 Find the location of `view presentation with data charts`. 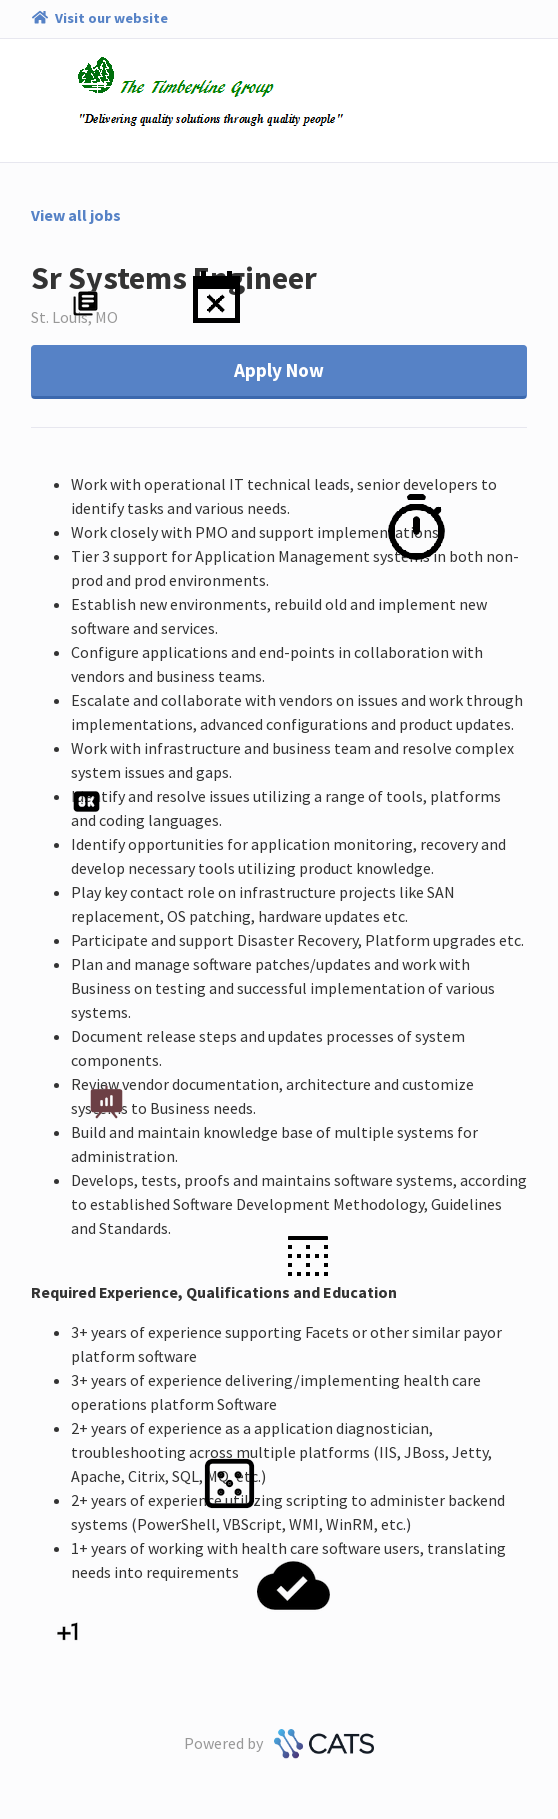

view presentation with data charts is located at coordinates (106, 1102).